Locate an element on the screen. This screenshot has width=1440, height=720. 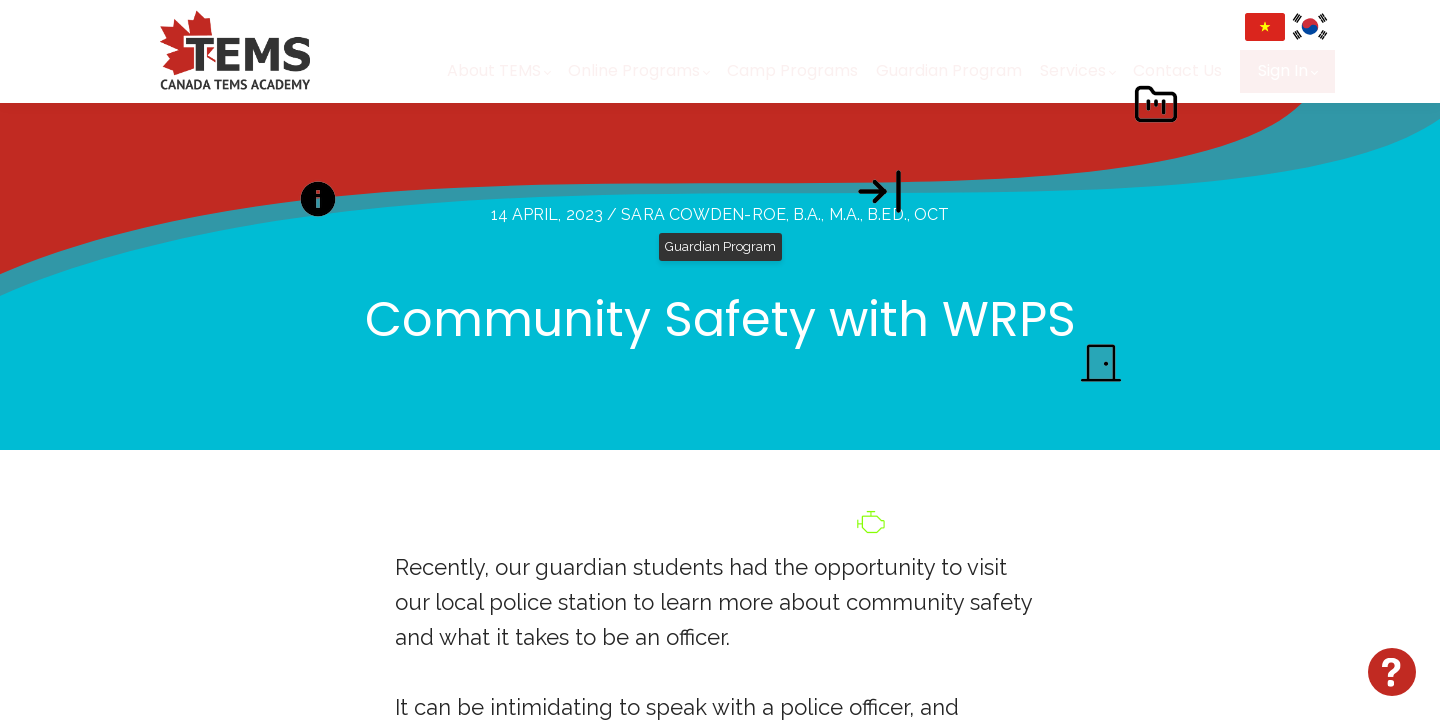
view engine or vehicle diagnostics is located at coordinates (870, 522).